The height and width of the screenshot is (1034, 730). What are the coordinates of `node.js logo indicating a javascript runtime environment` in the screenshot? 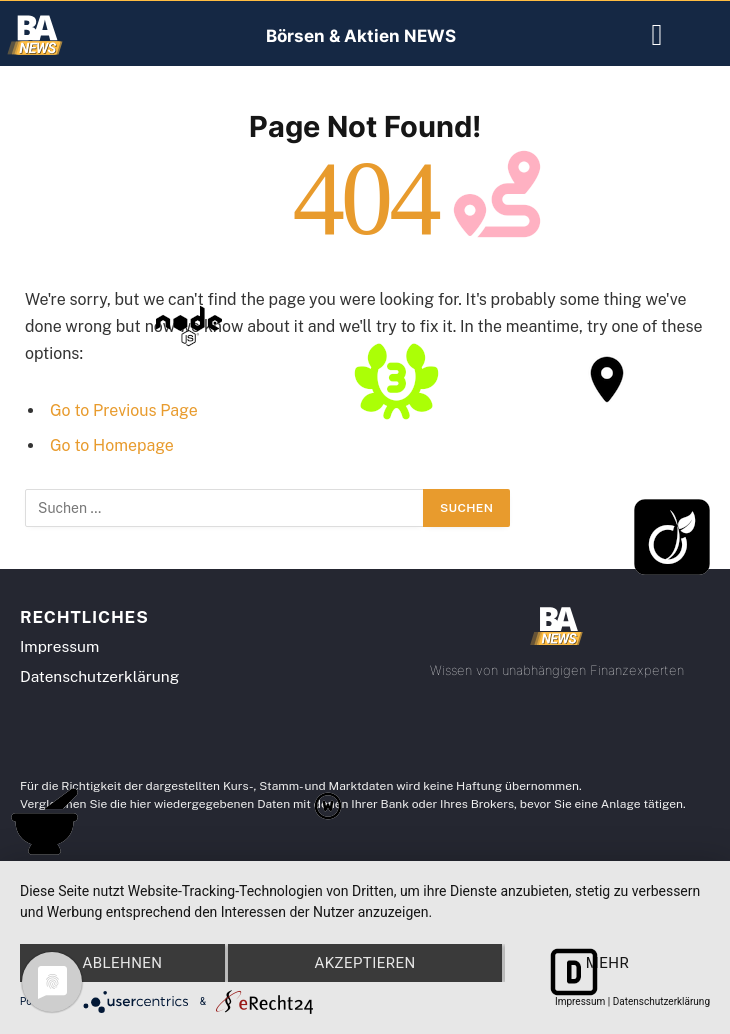 It's located at (189, 326).